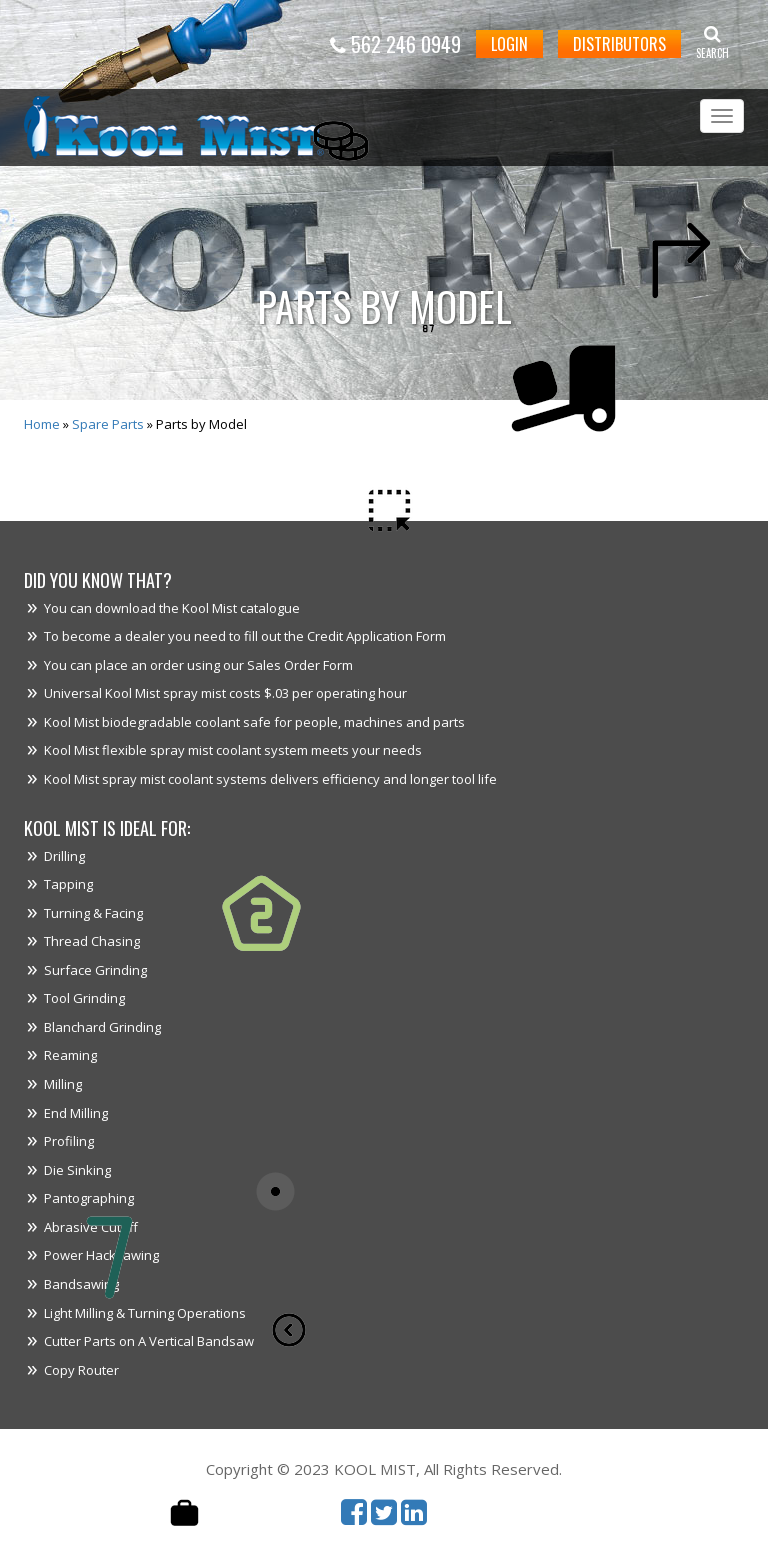  I want to click on select or highlight an area, so click(389, 510).